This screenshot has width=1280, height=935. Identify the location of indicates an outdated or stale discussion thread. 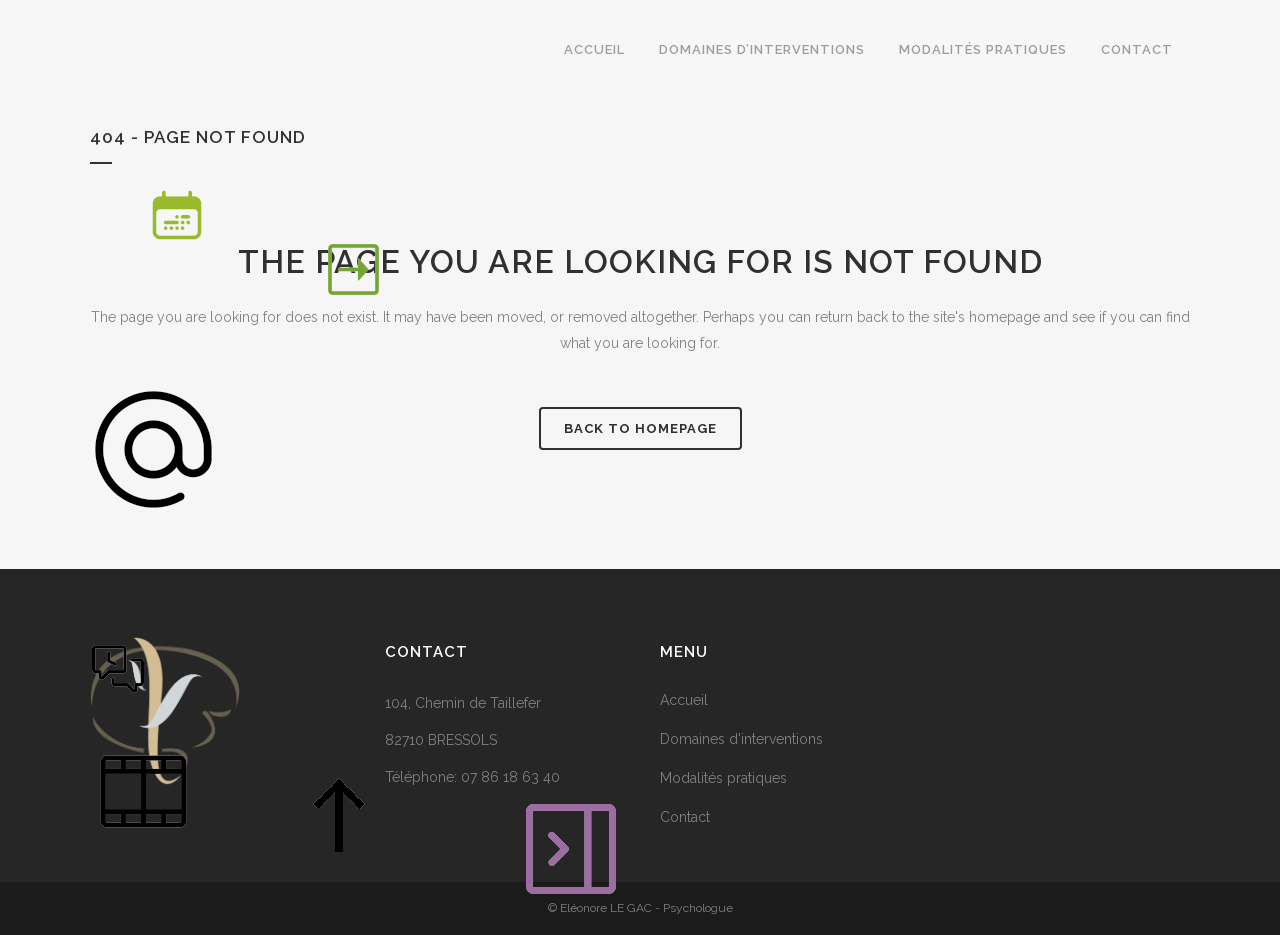
(118, 669).